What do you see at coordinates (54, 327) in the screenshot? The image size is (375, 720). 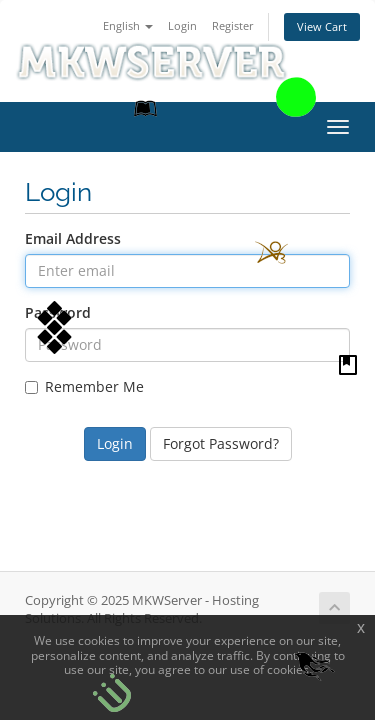 I see `open the Setapp app subscription service` at bounding box center [54, 327].